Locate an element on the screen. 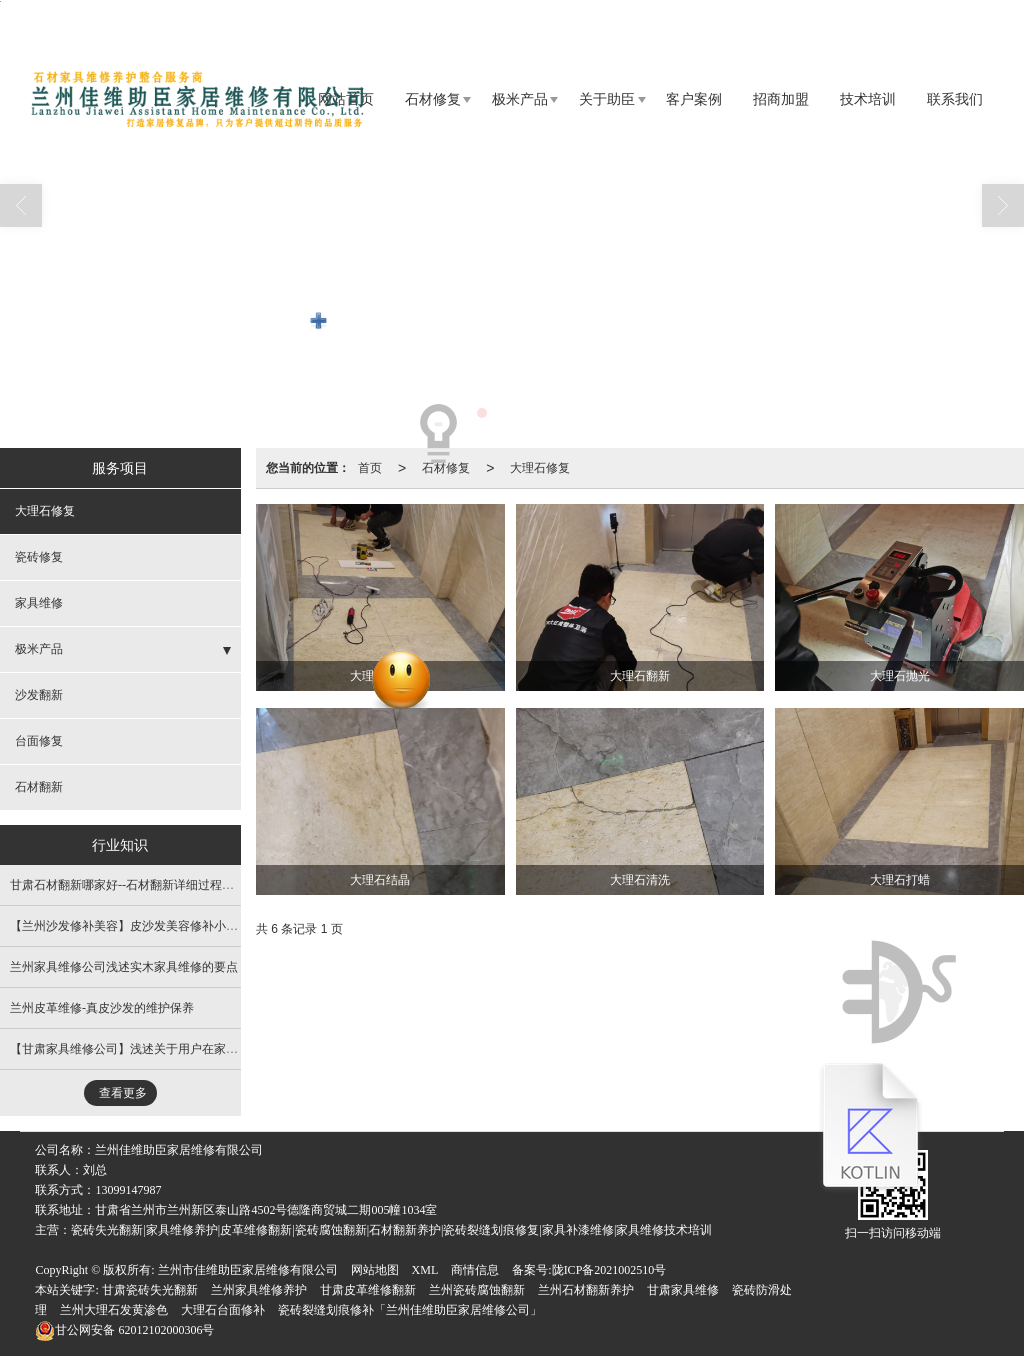 The width and height of the screenshot is (1024, 1356). access online accounts settings is located at coordinates (901, 992).